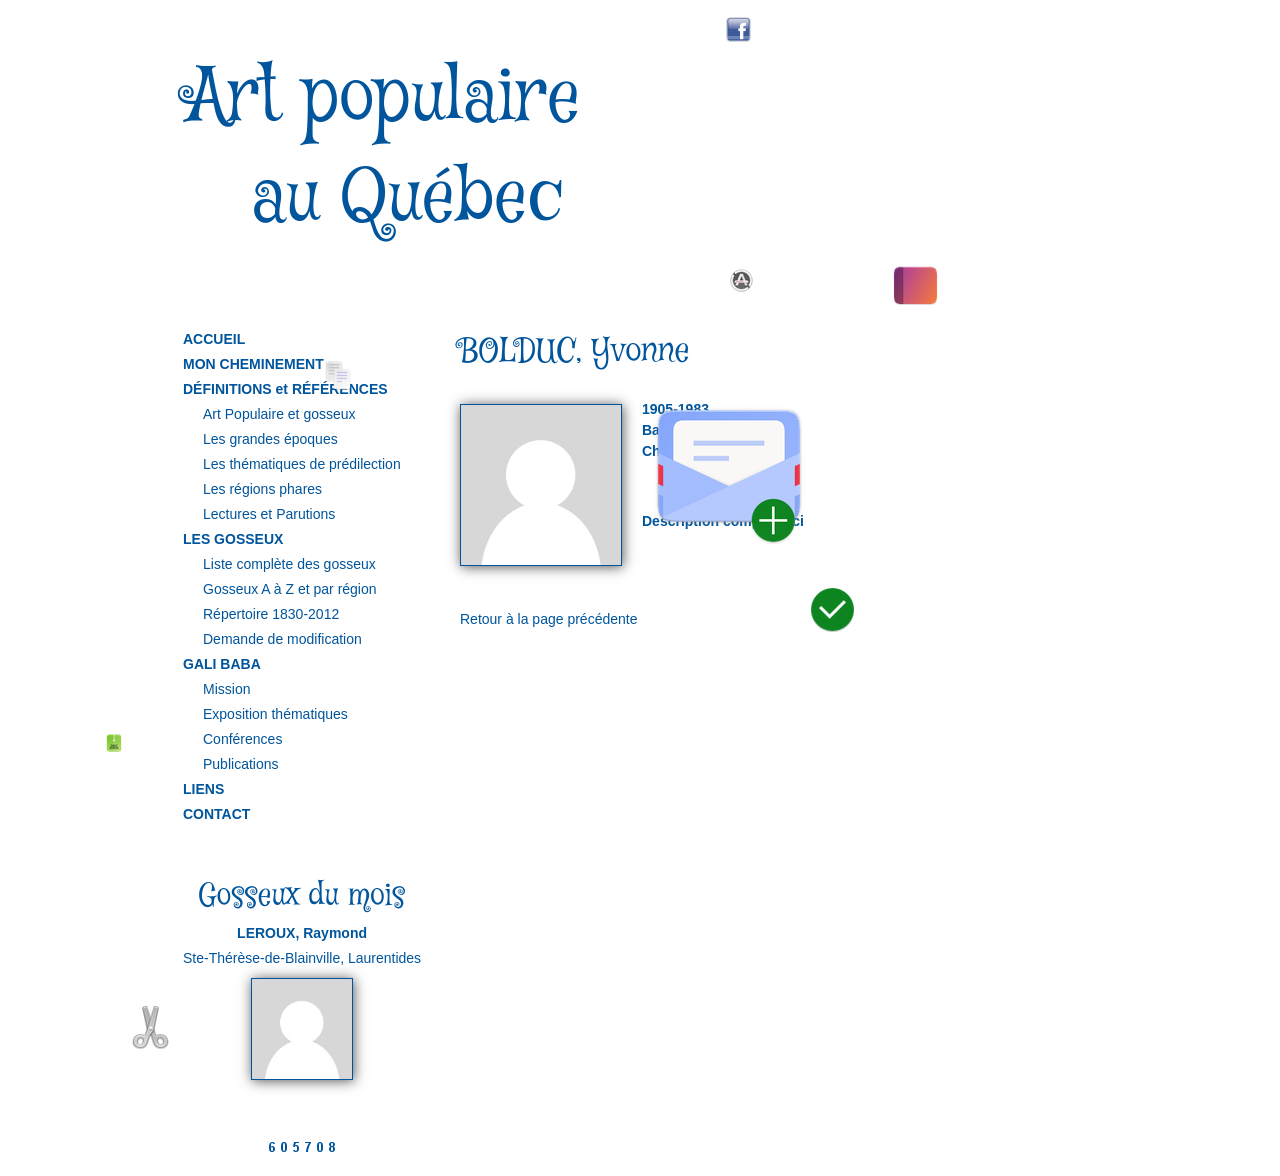 This screenshot has height=1176, width=1280. What do you see at coordinates (150, 1027) in the screenshot?
I see `cut selected content to clipboard` at bounding box center [150, 1027].